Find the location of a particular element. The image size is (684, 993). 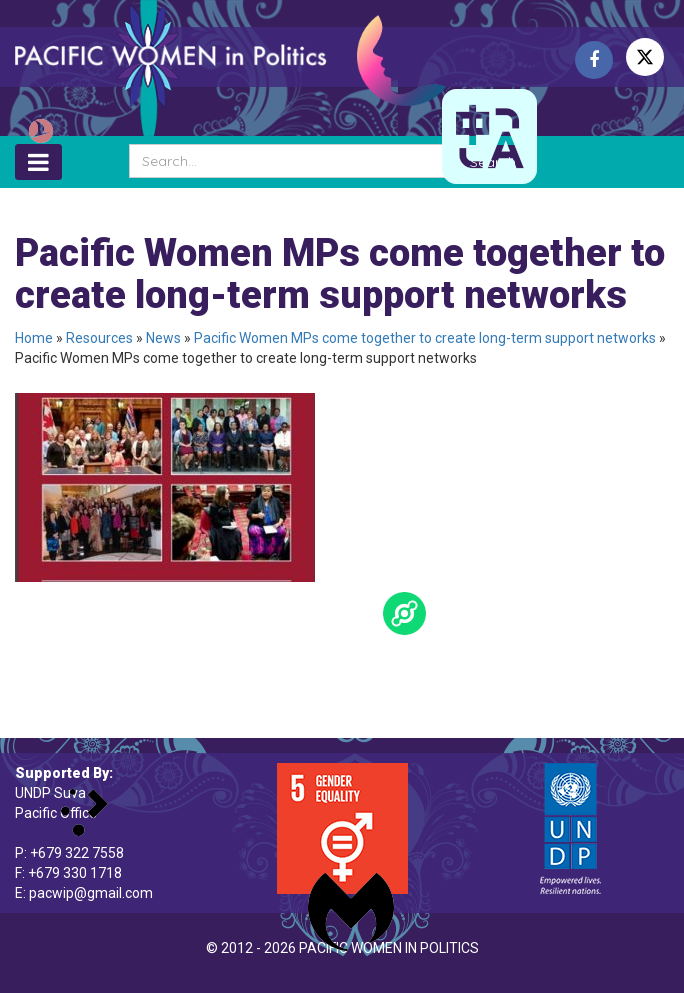

open the Helium network app is located at coordinates (404, 613).